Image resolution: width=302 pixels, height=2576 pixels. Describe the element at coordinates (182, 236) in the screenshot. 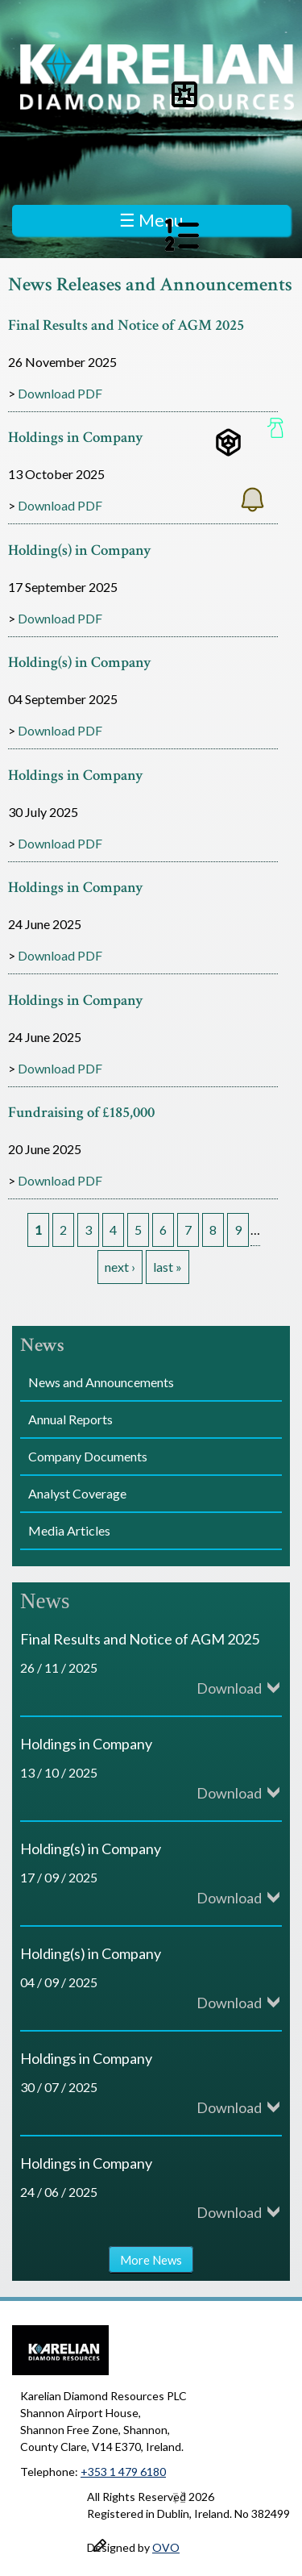

I see `create a numbered list` at that location.